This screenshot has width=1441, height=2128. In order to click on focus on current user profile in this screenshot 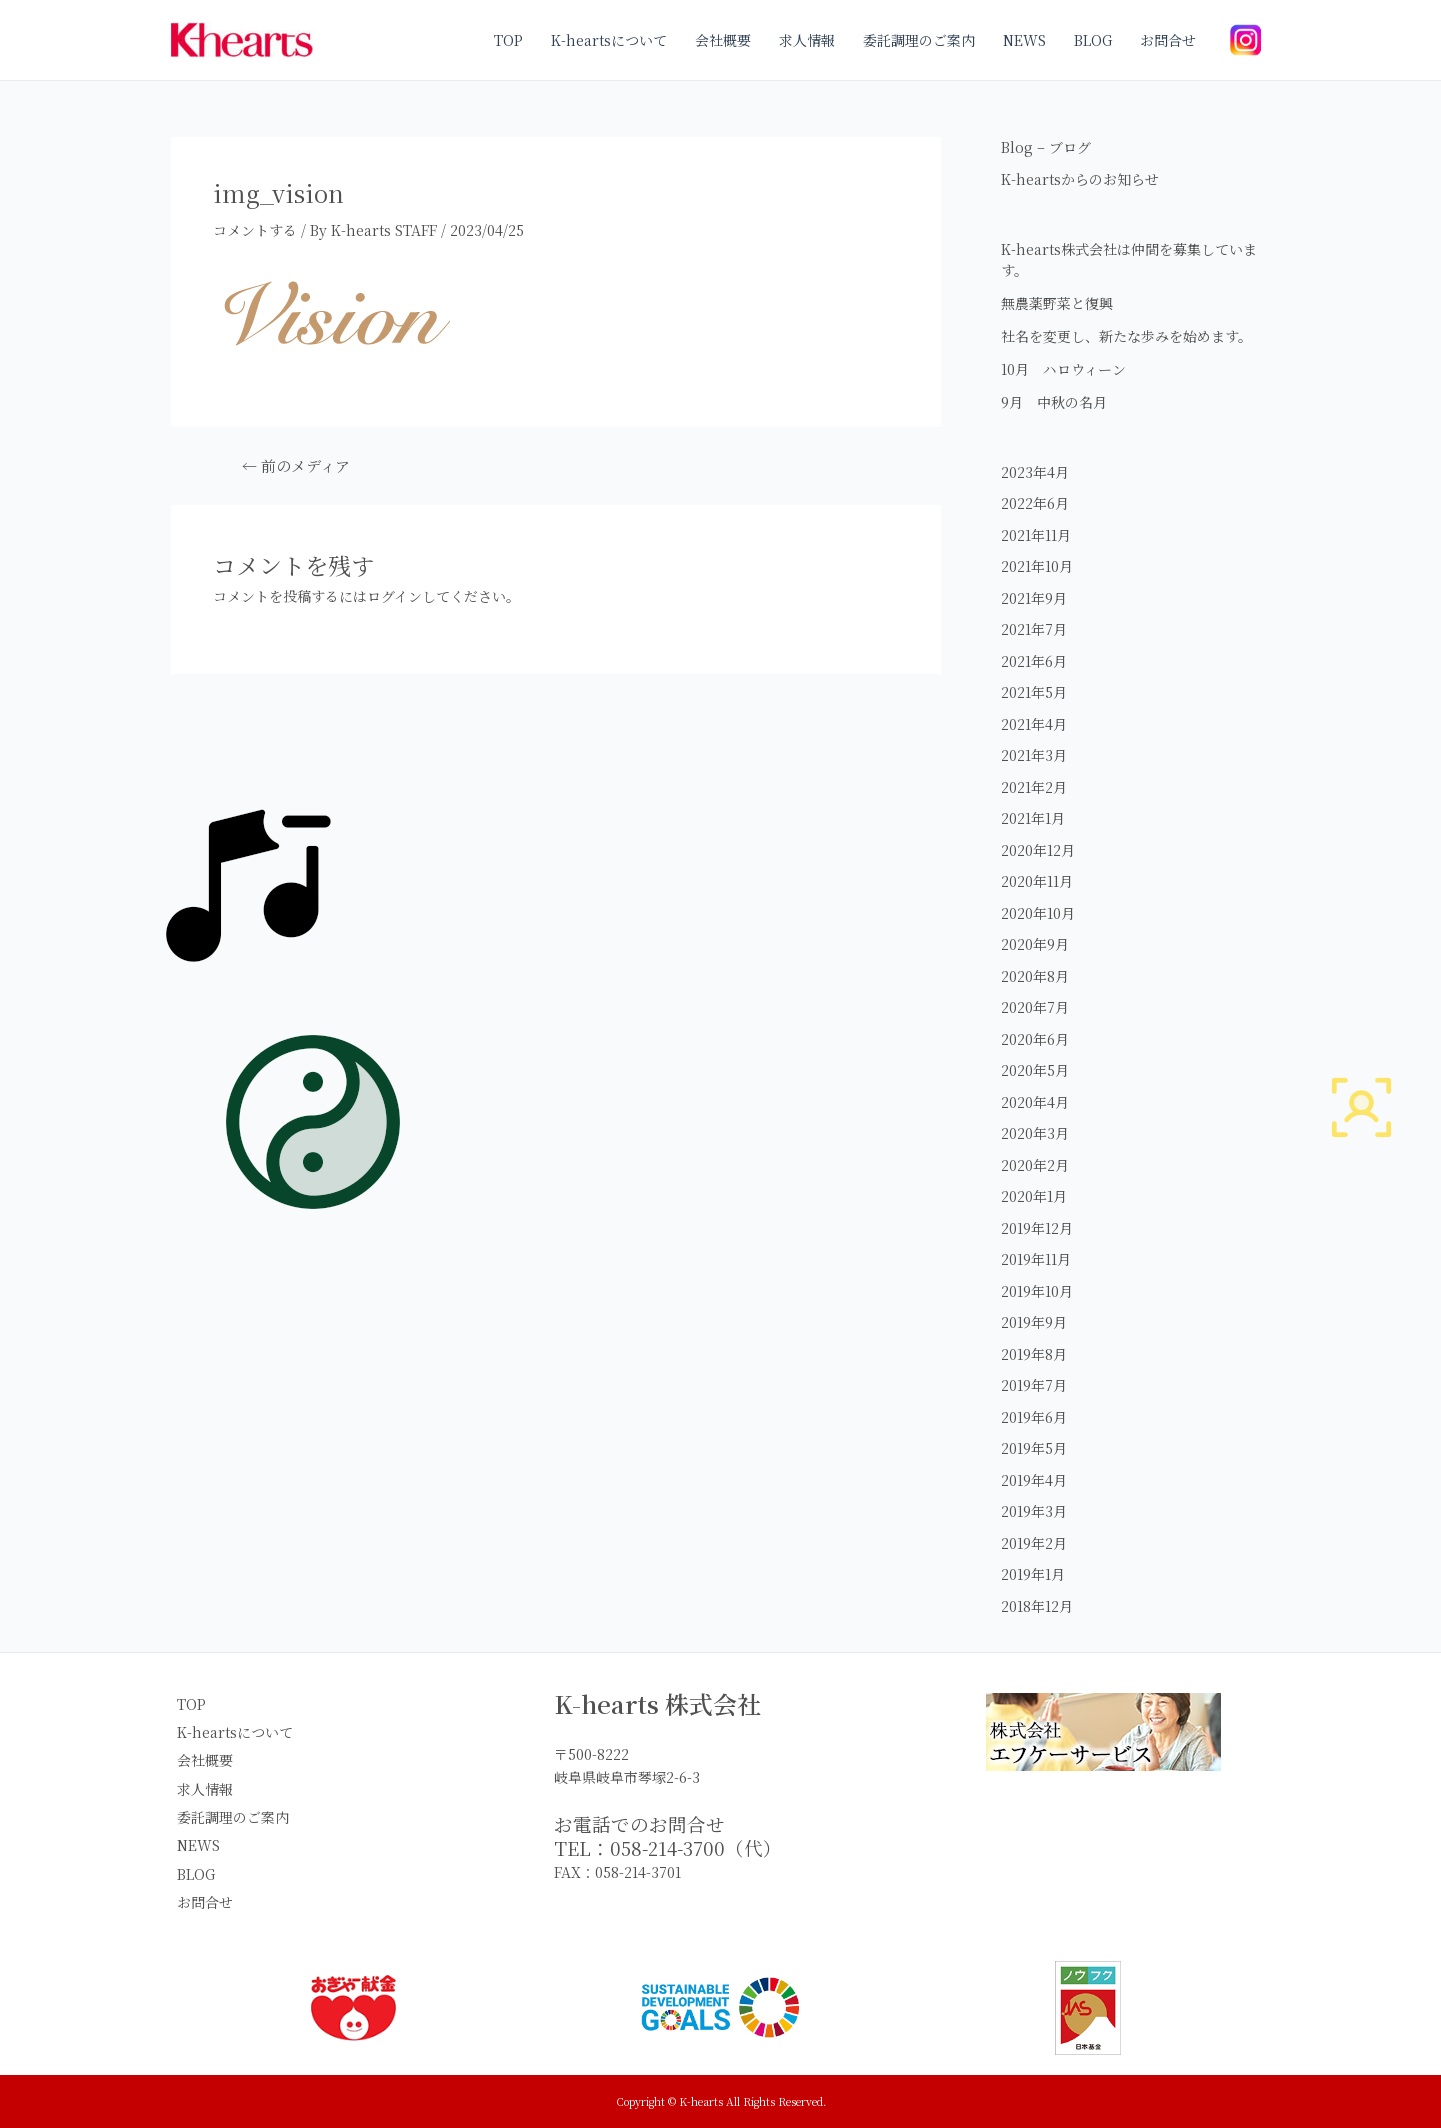, I will do `click(1361, 1107)`.